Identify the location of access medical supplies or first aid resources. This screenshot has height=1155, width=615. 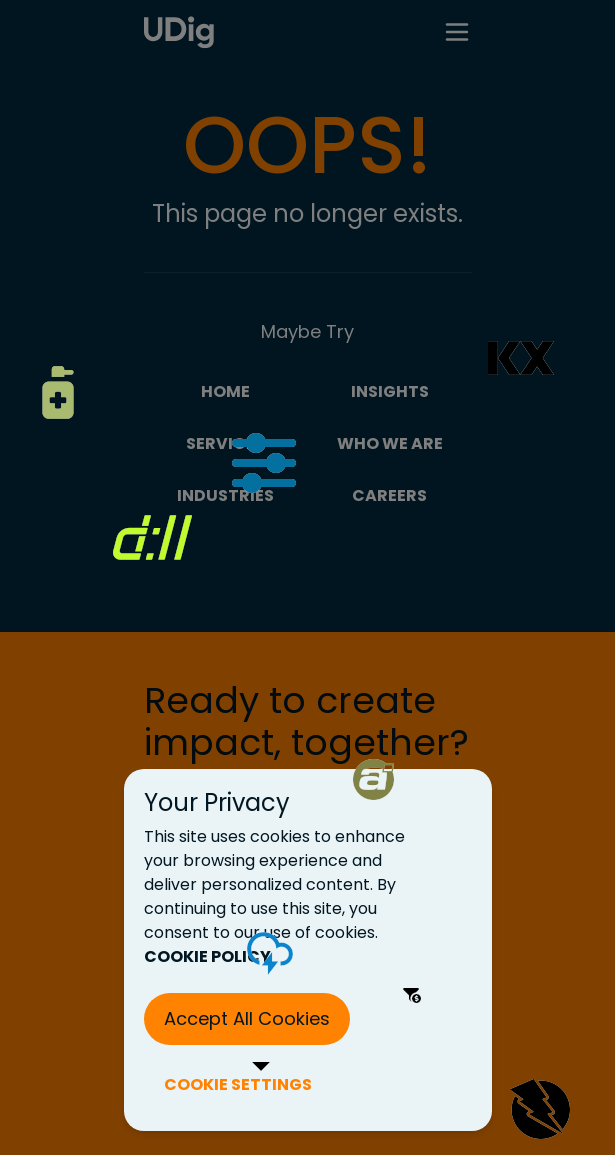
(58, 394).